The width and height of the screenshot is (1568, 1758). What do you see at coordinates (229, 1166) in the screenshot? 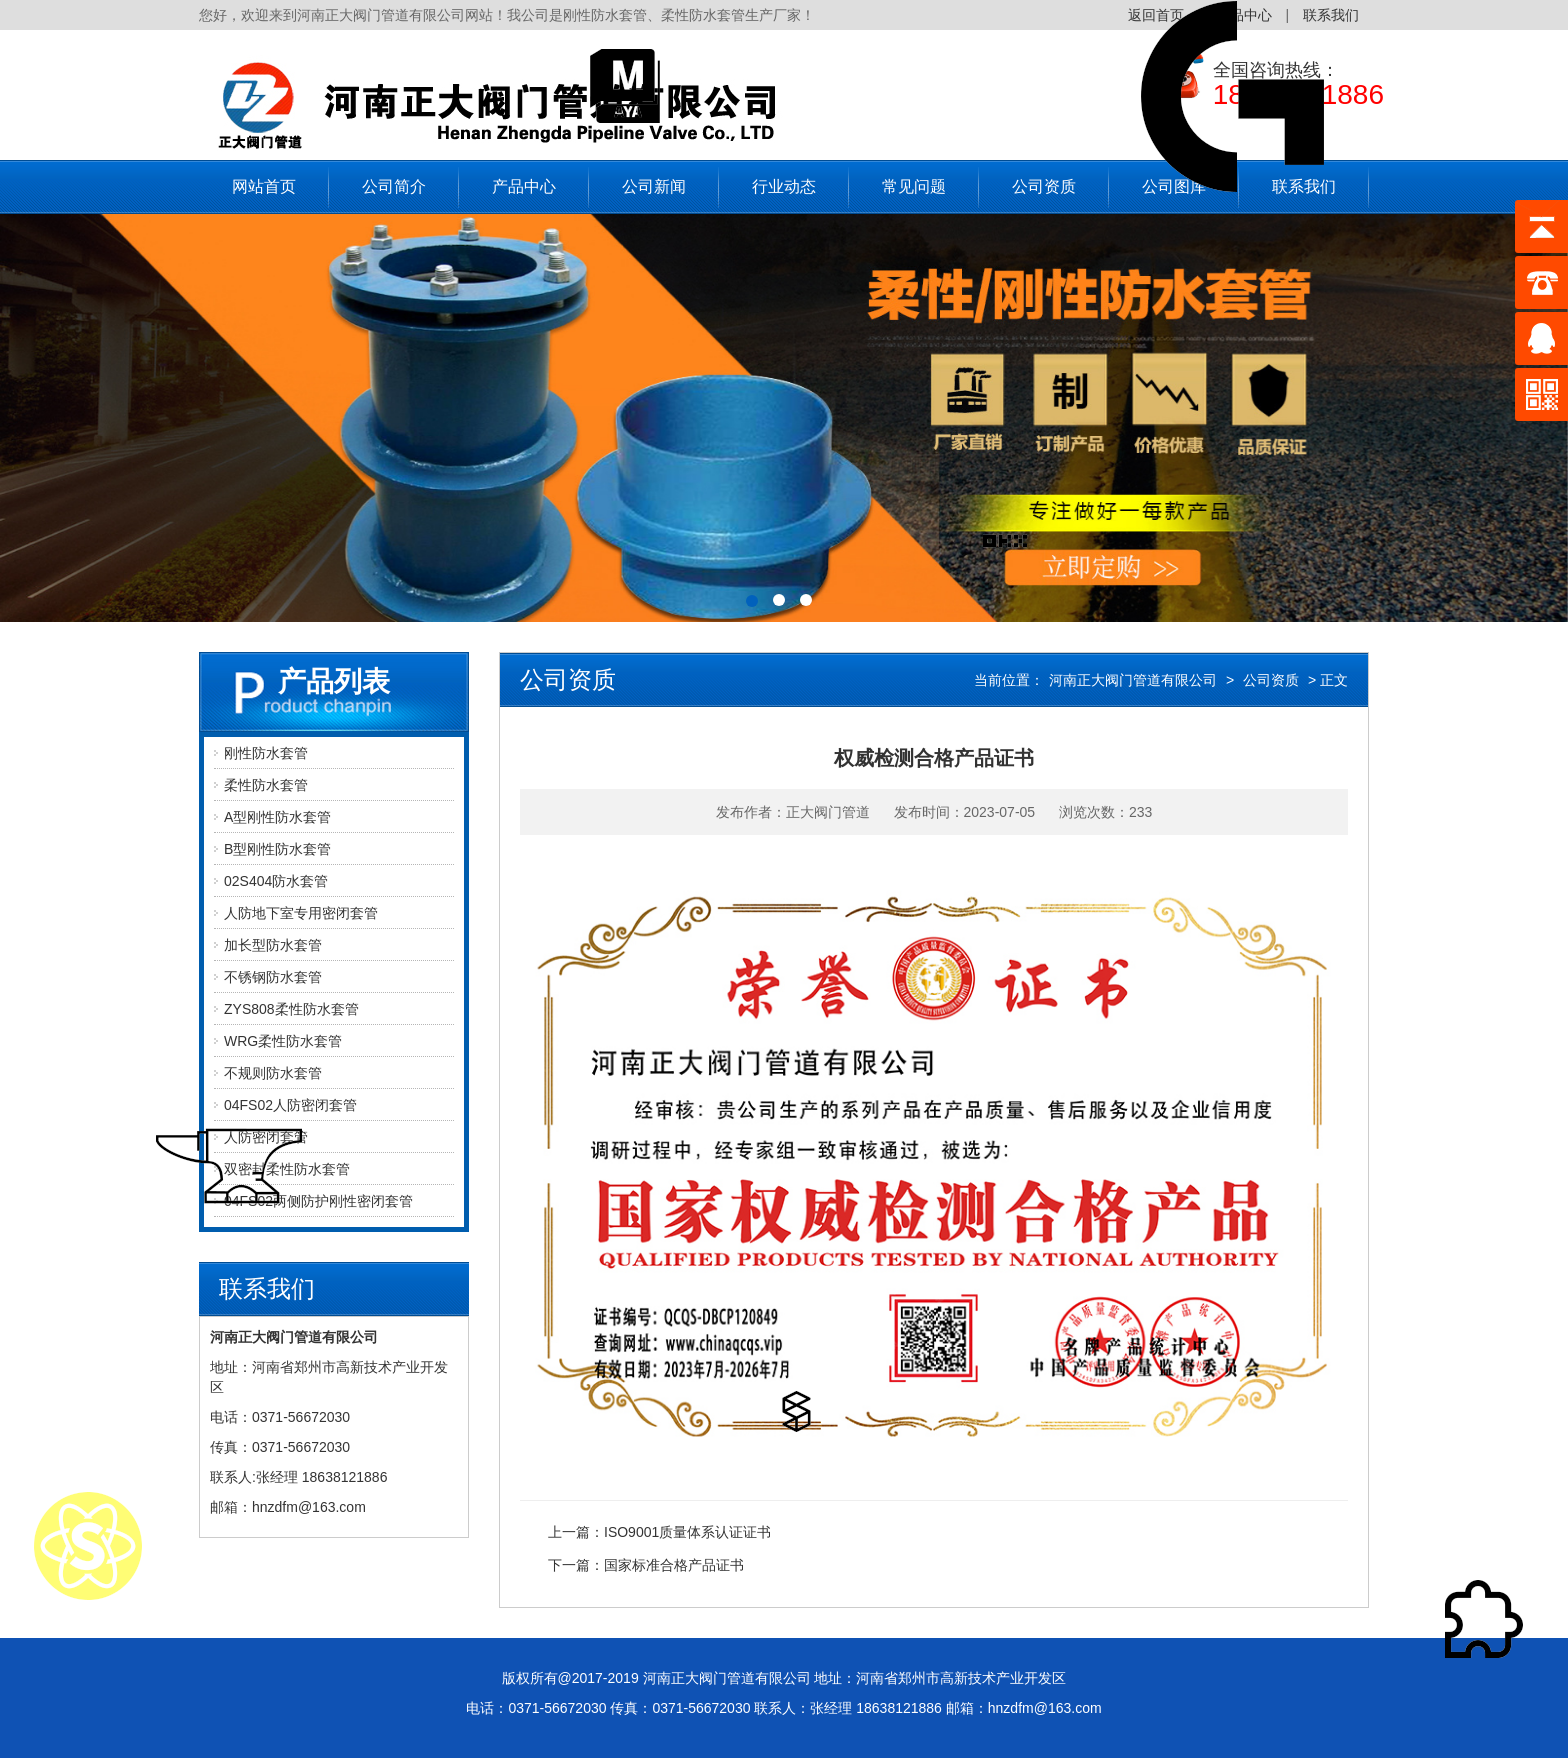
I see `conda-forge community package repository` at bounding box center [229, 1166].